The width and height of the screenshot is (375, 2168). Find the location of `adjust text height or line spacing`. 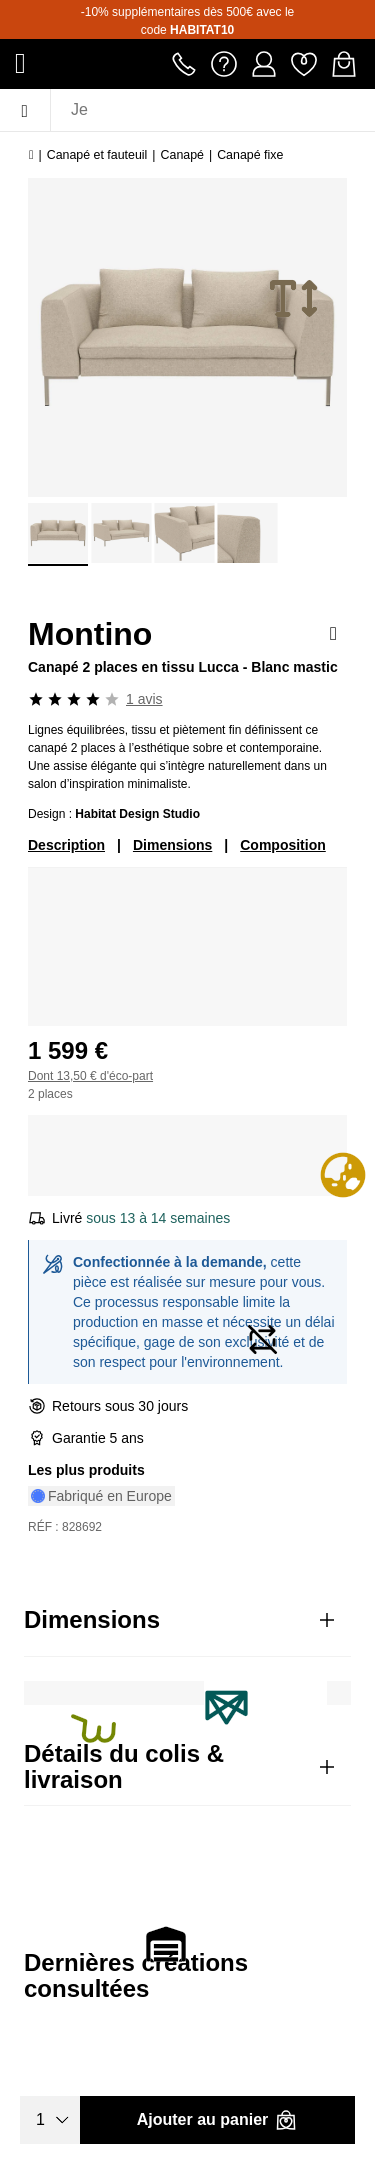

adjust text height or line spacing is located at coordinates (293, 298).